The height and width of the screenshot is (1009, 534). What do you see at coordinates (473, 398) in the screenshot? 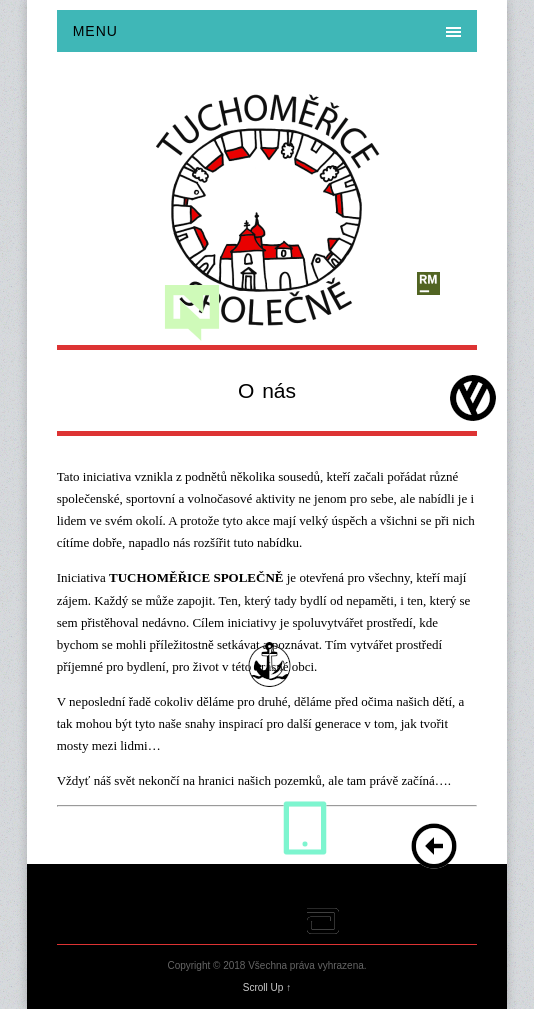
I see `fozzy hosting service logo` at bounding box center [473, 398].